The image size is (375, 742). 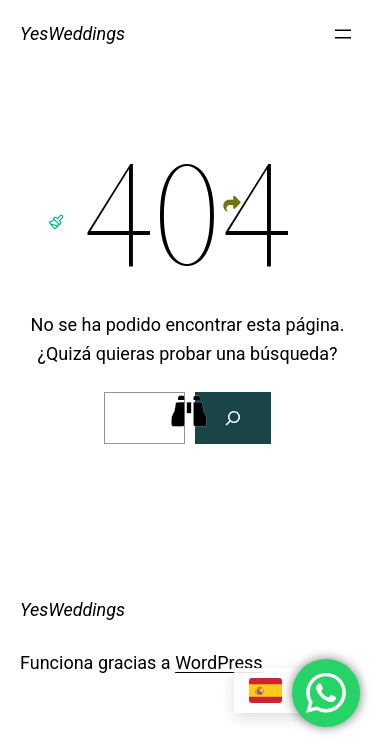 I want to click on forward an email or message, so click(x=232, y=204).